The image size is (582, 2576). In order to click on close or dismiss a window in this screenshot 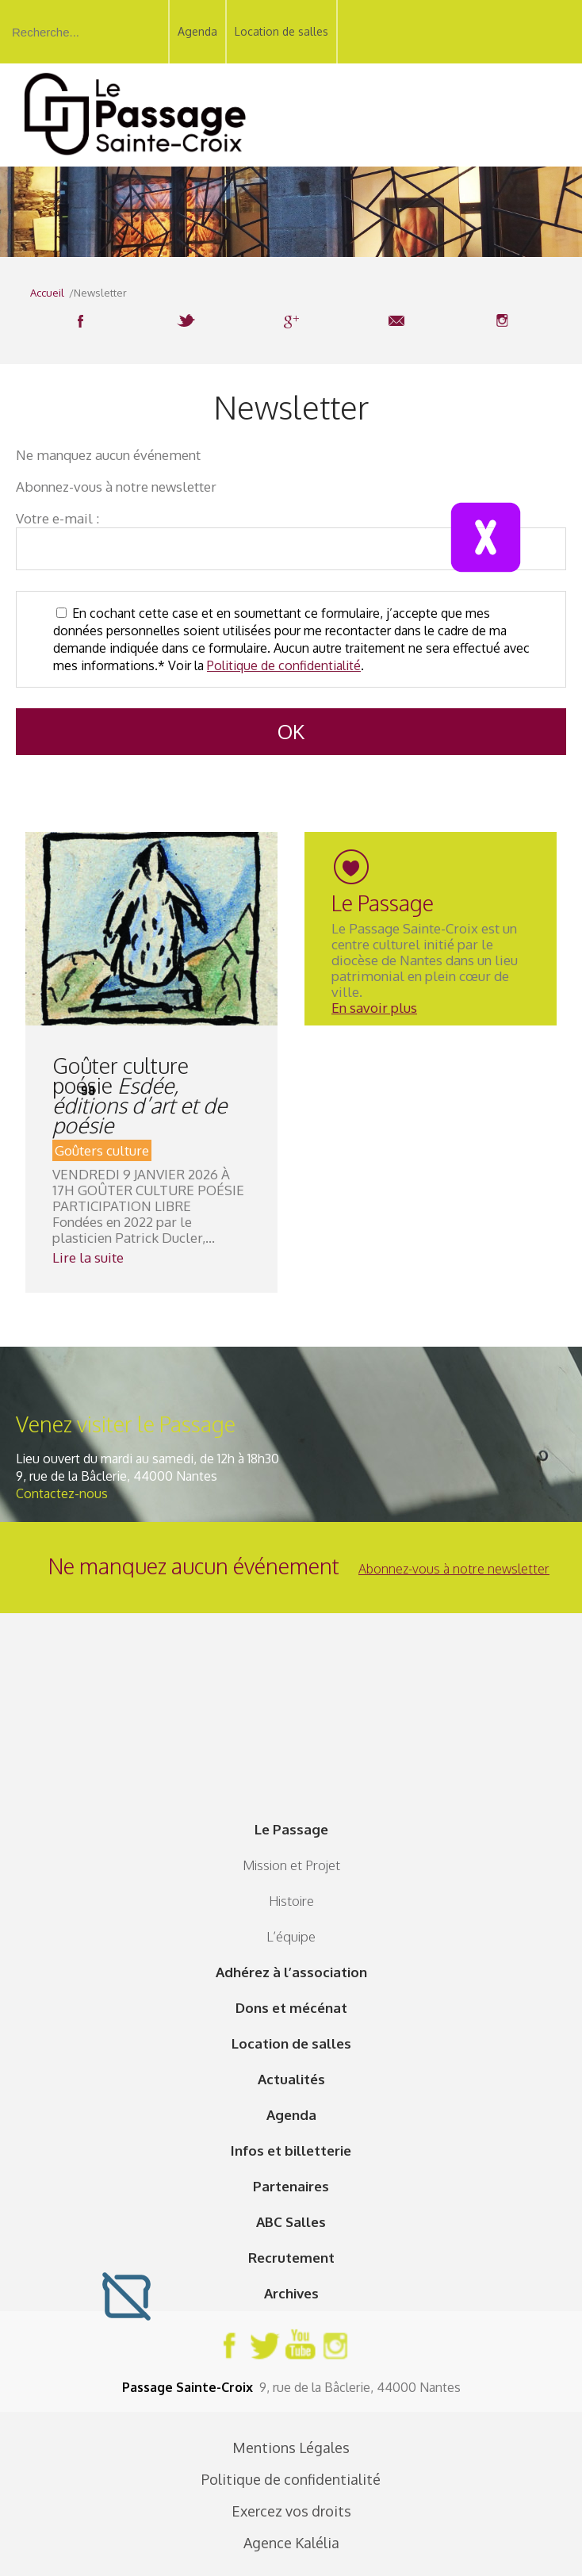, I will do `click(485, 537)`.